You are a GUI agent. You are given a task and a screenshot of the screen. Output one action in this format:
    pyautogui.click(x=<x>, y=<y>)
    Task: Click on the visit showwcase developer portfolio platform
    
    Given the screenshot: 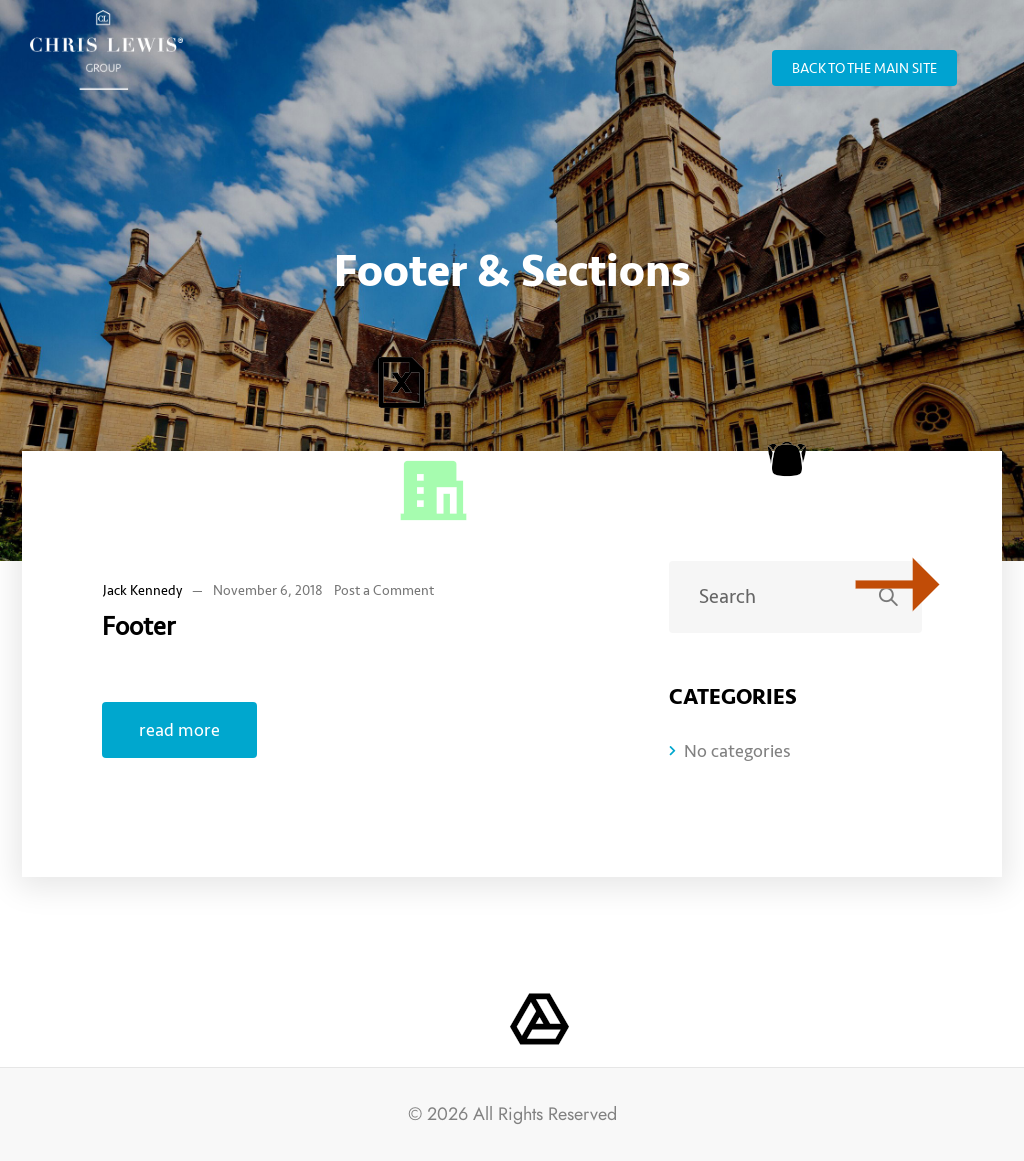 What is the action you would take?
    pyautogui.click(x=787, y=459)
    